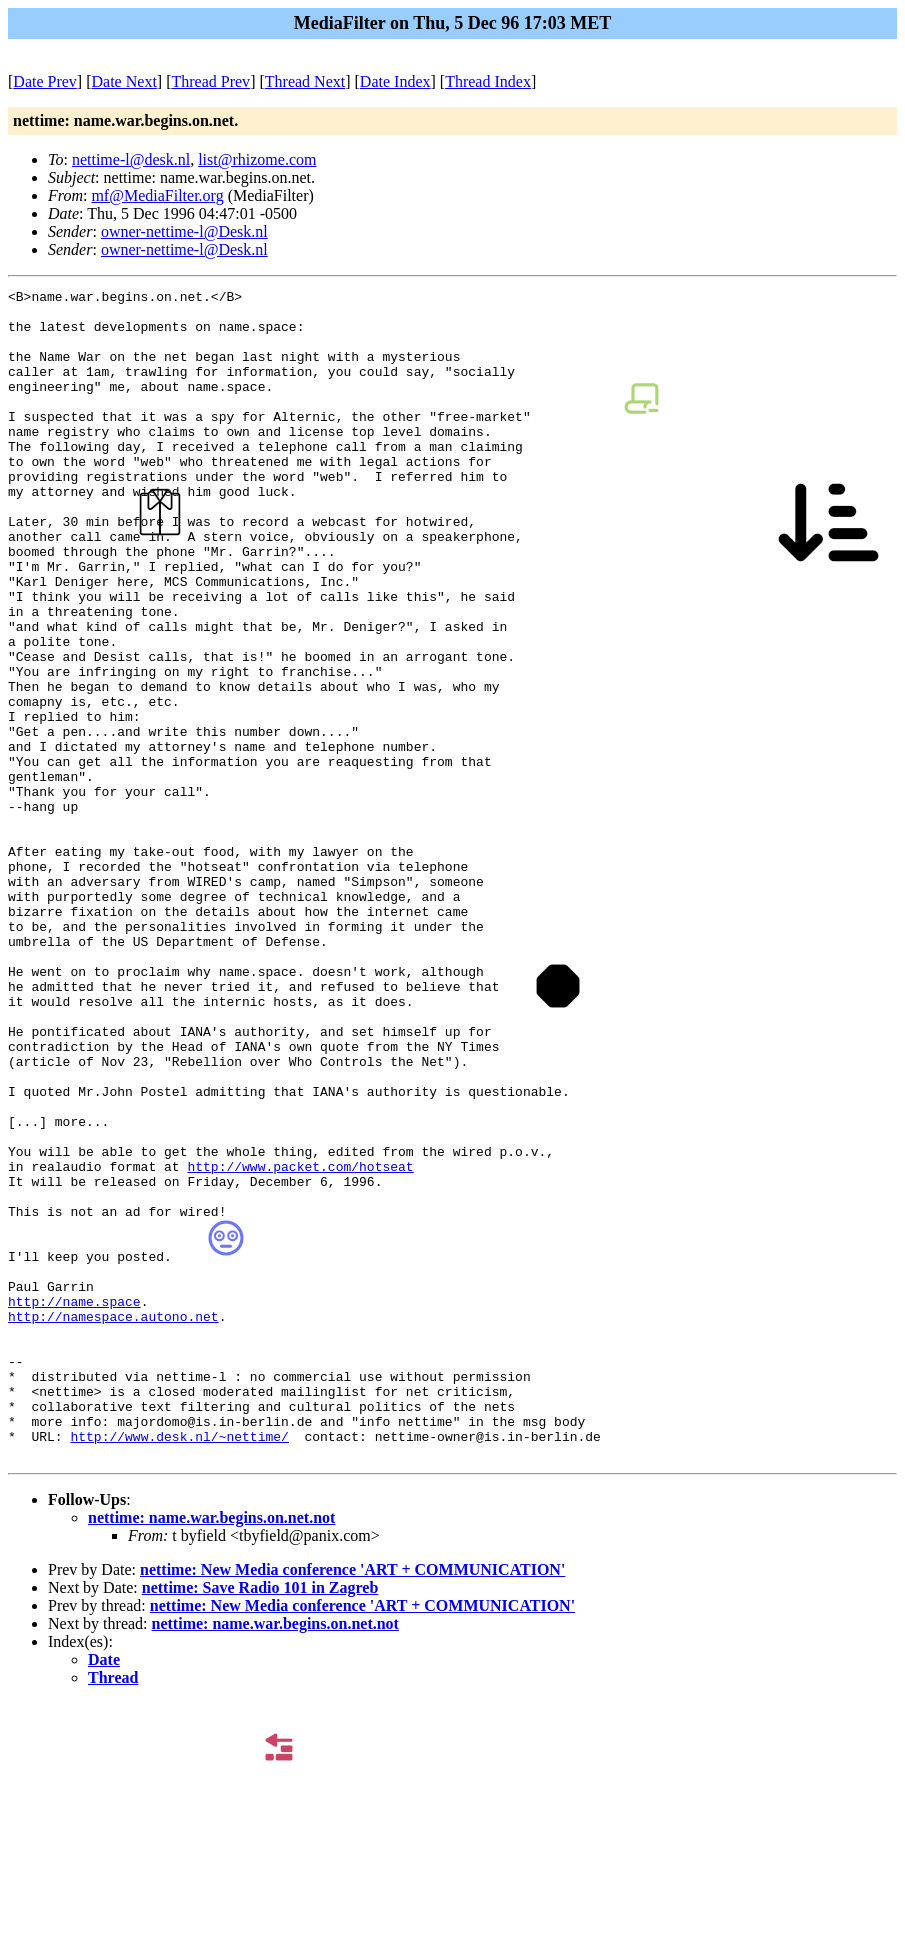 The height and width of the screenshot is (1937, 905). Describe the element at coordinates (828, 522) in the screenshot. I see `sort items from smallest to largest` at that location.